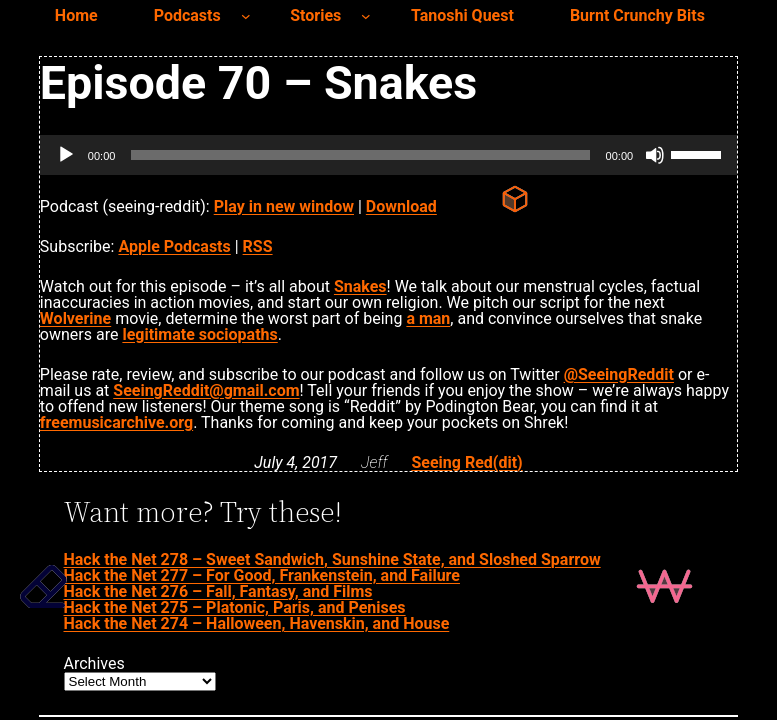 Image resolution: width=777 pixels, height=720 pixels. I want to click on erase or clear content, so click(43, 586).